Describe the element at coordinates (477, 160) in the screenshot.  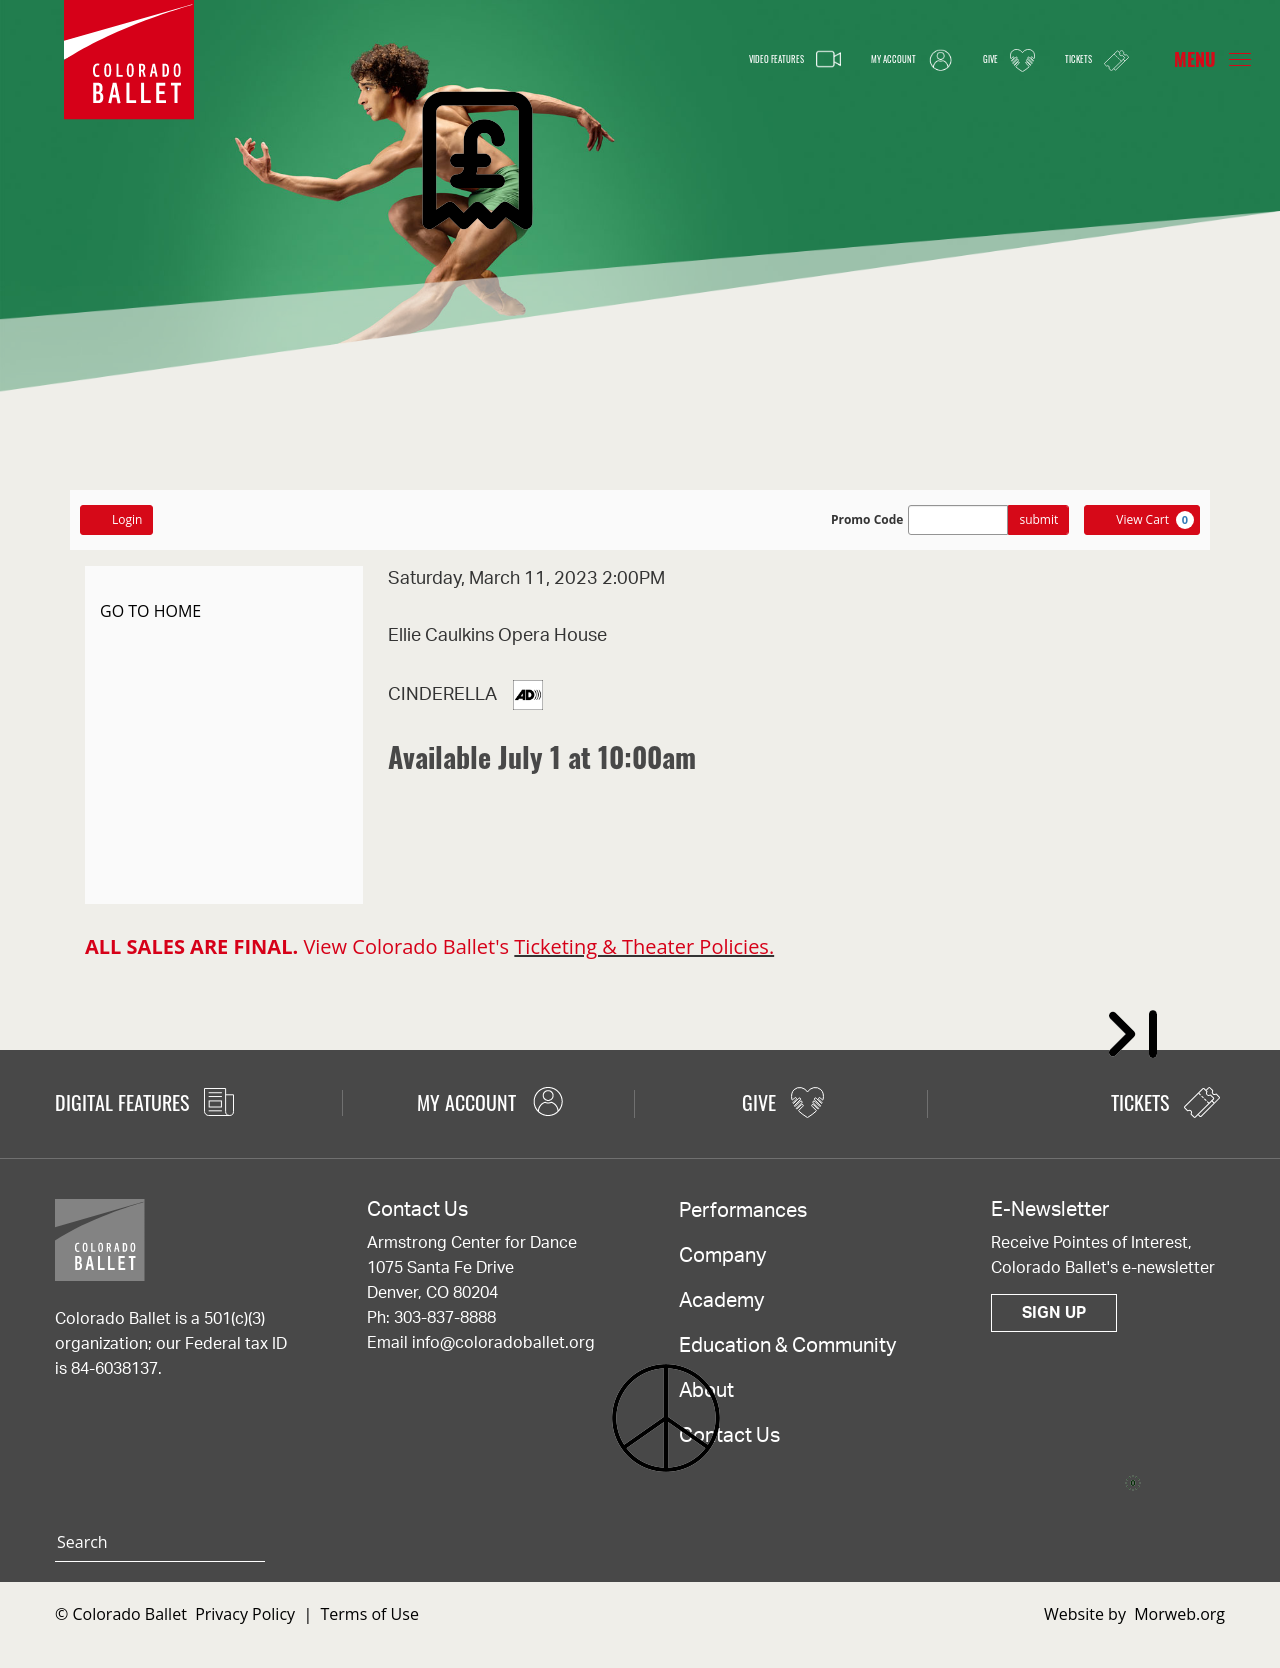
I see `view receipt or transaction in British pounds` at that location.